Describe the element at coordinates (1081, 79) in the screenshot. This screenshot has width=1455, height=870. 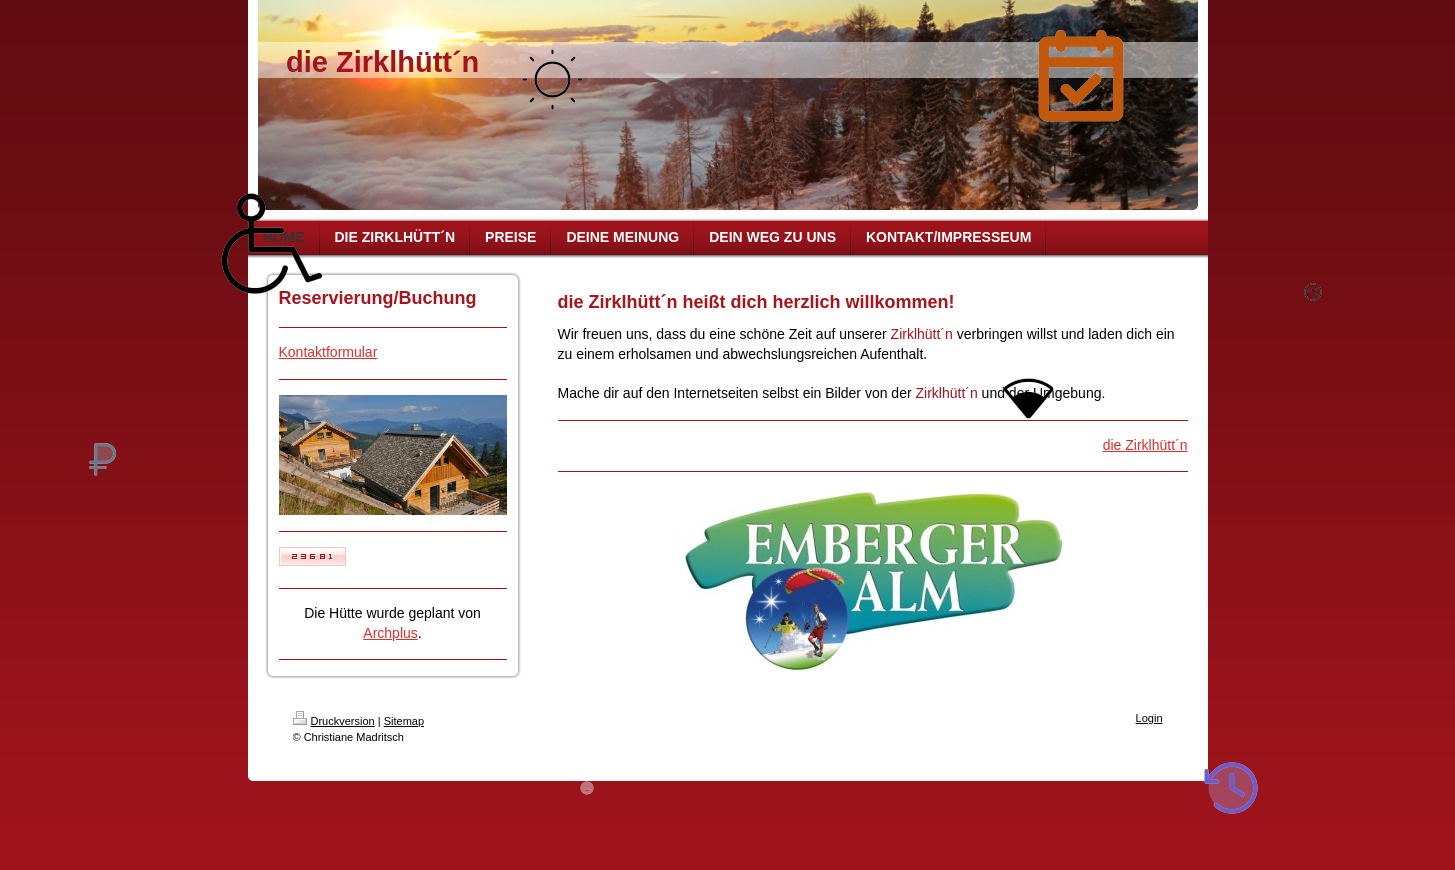
I see `confirm or complete a scheduled event` at that location.